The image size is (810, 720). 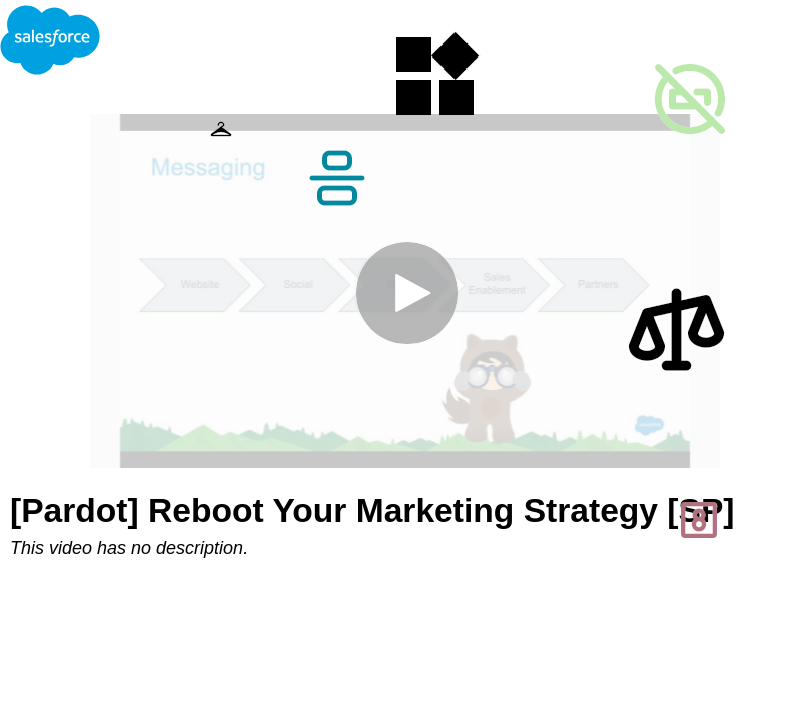 I want to click on access home screen widgets, so click(x=435, y=76).